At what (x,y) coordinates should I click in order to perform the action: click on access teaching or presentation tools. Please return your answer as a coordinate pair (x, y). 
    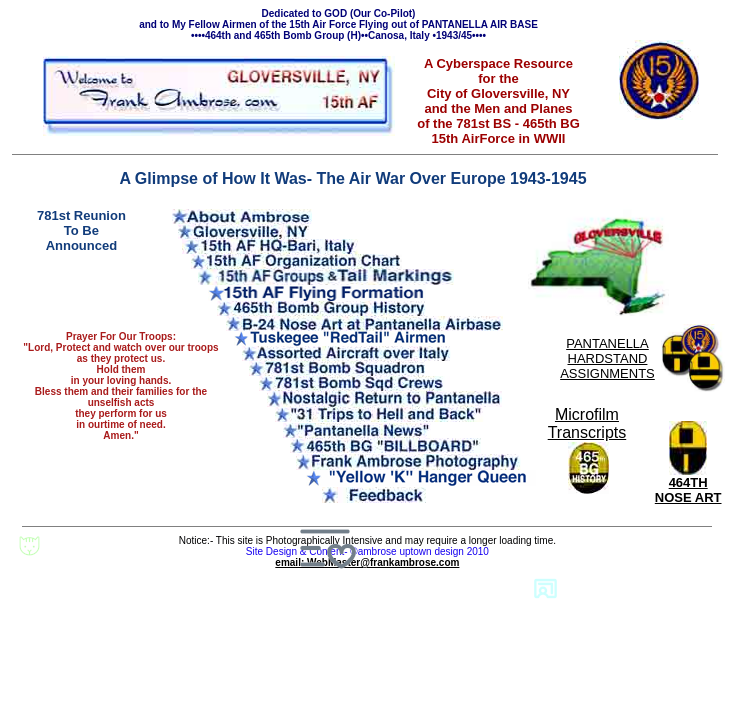
    Looking at the image, I should click on (545, 588).